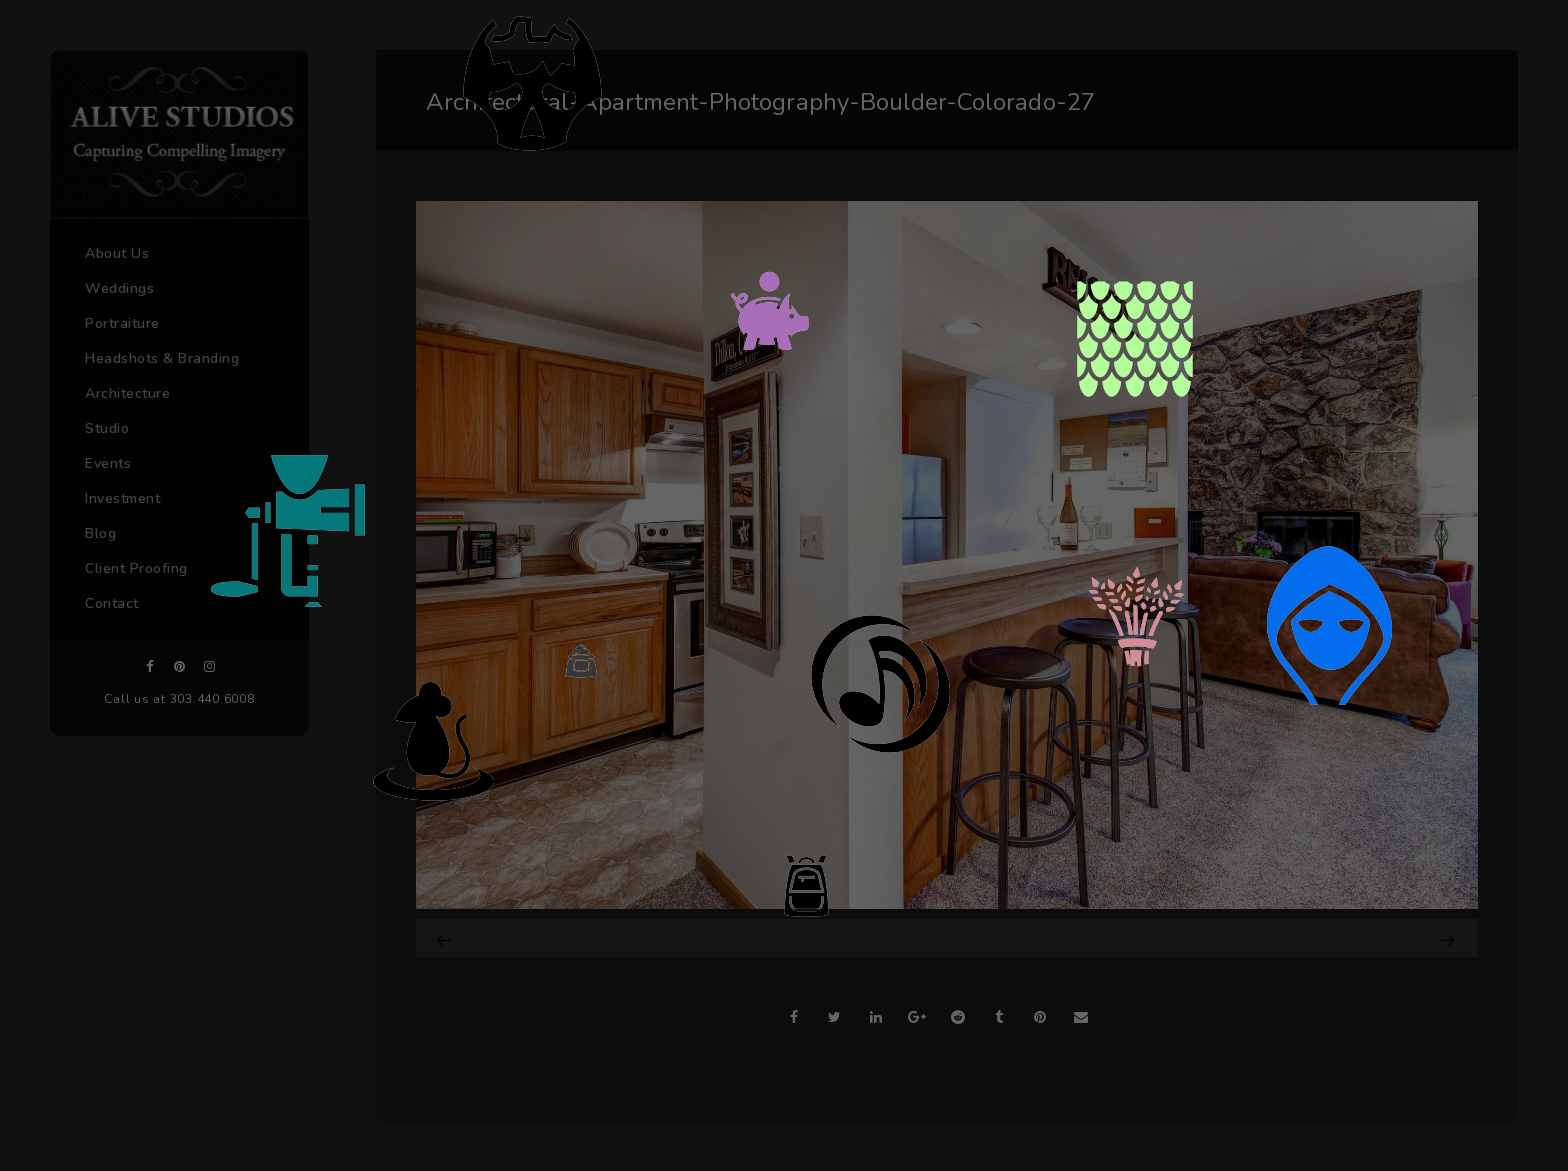 This screenshot has width=1568, height=1171. Describe the element at coordinates (532, 84) in the screenshot. I see `indicates player death or game over state` at that location.